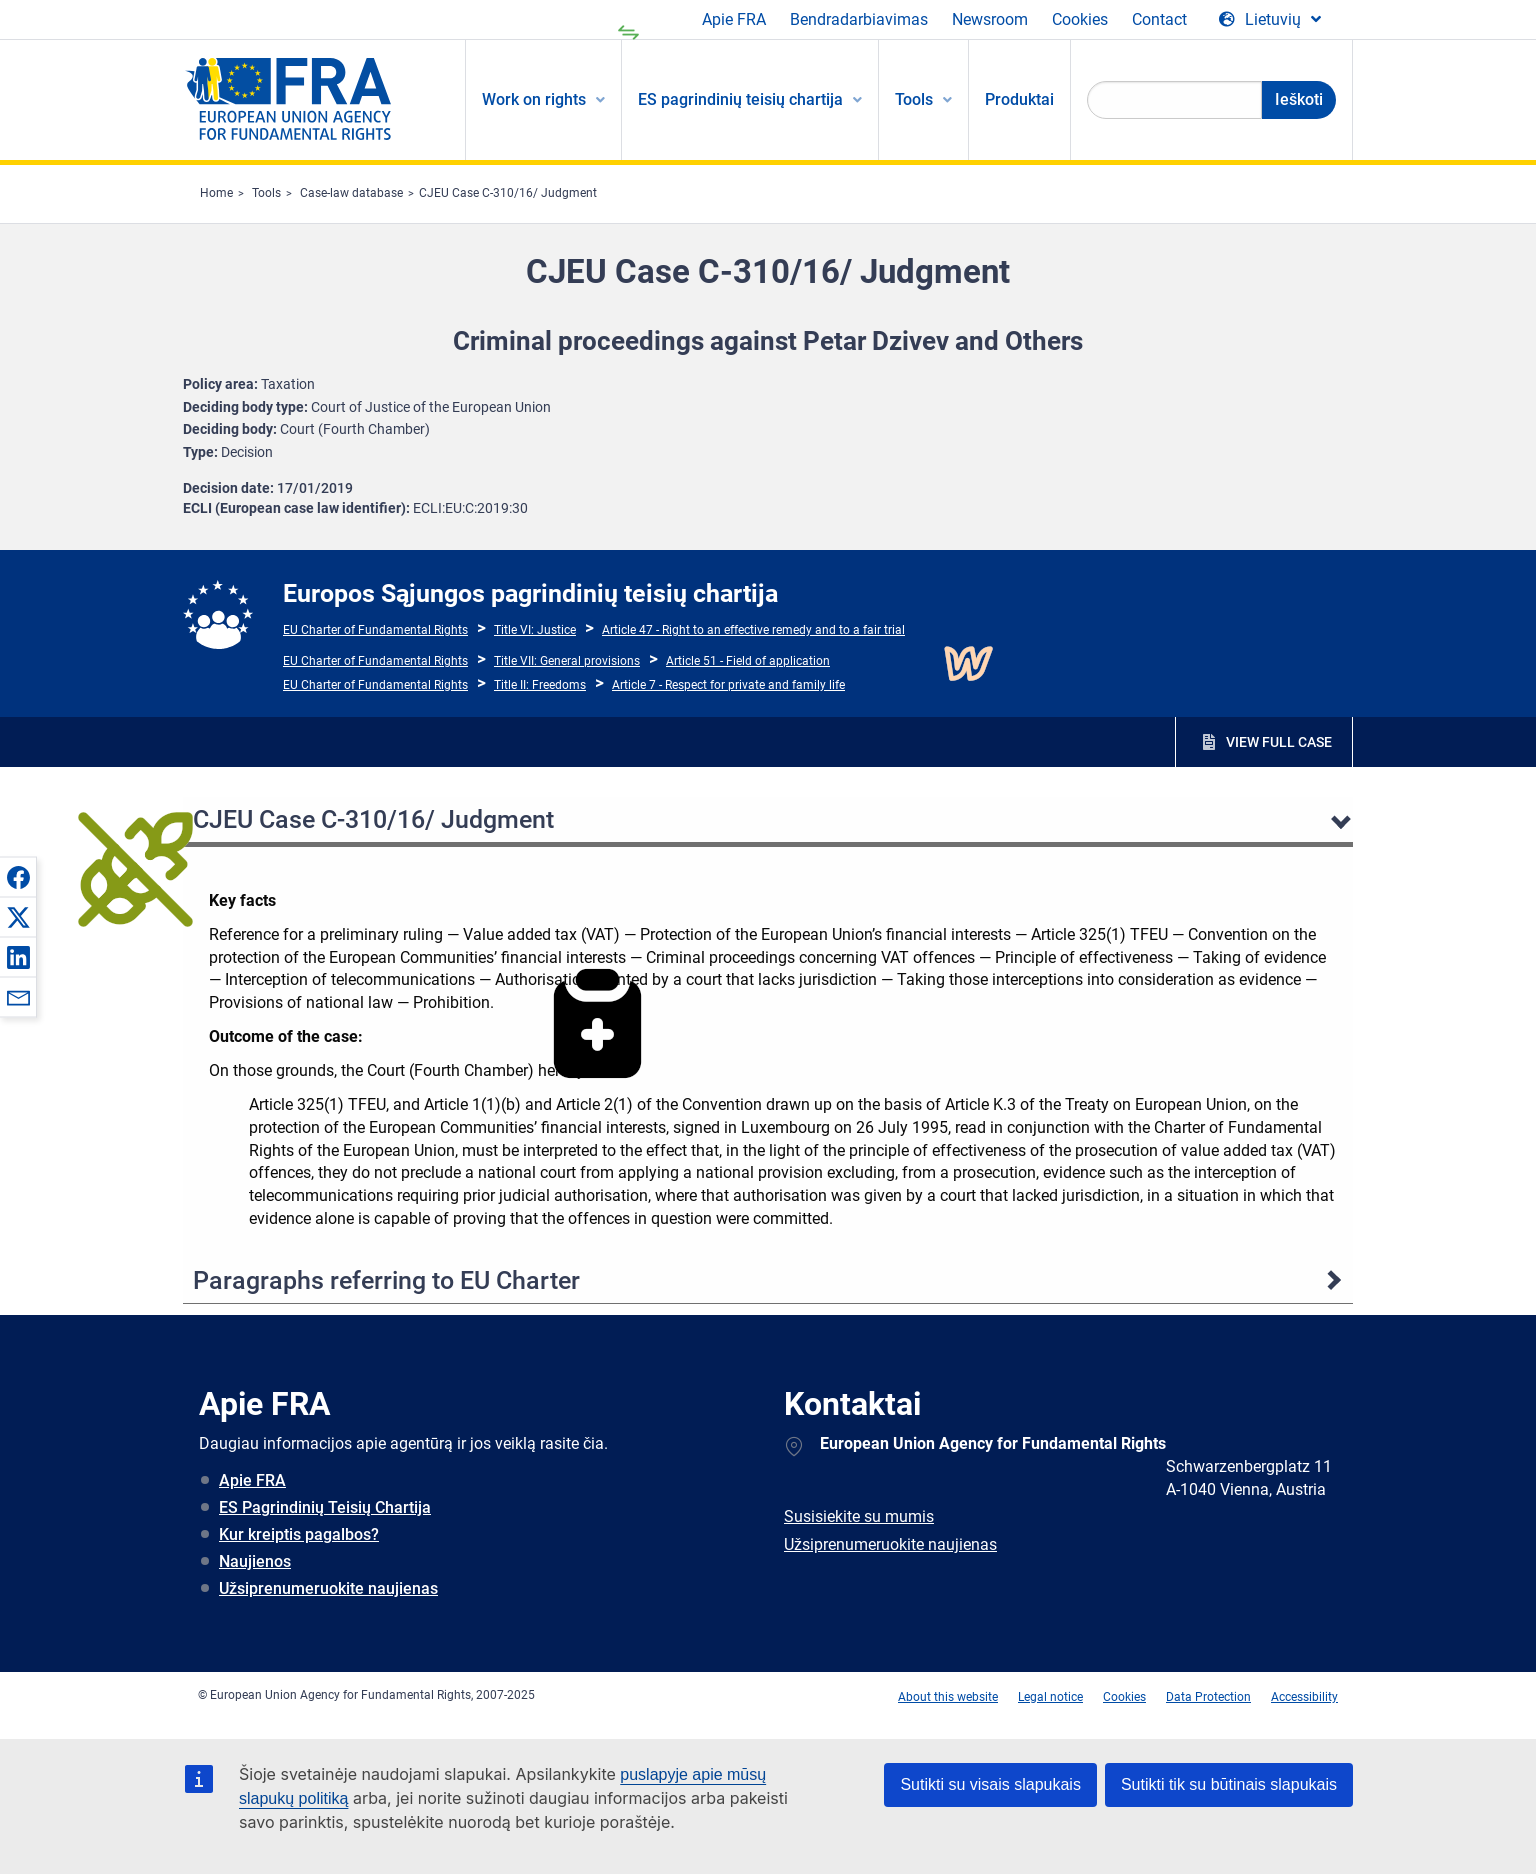 The image size is (1536, 1874). Describe the element at coordinates (628, 32) in the screenshot. I see `swap or exchange items` at that location.